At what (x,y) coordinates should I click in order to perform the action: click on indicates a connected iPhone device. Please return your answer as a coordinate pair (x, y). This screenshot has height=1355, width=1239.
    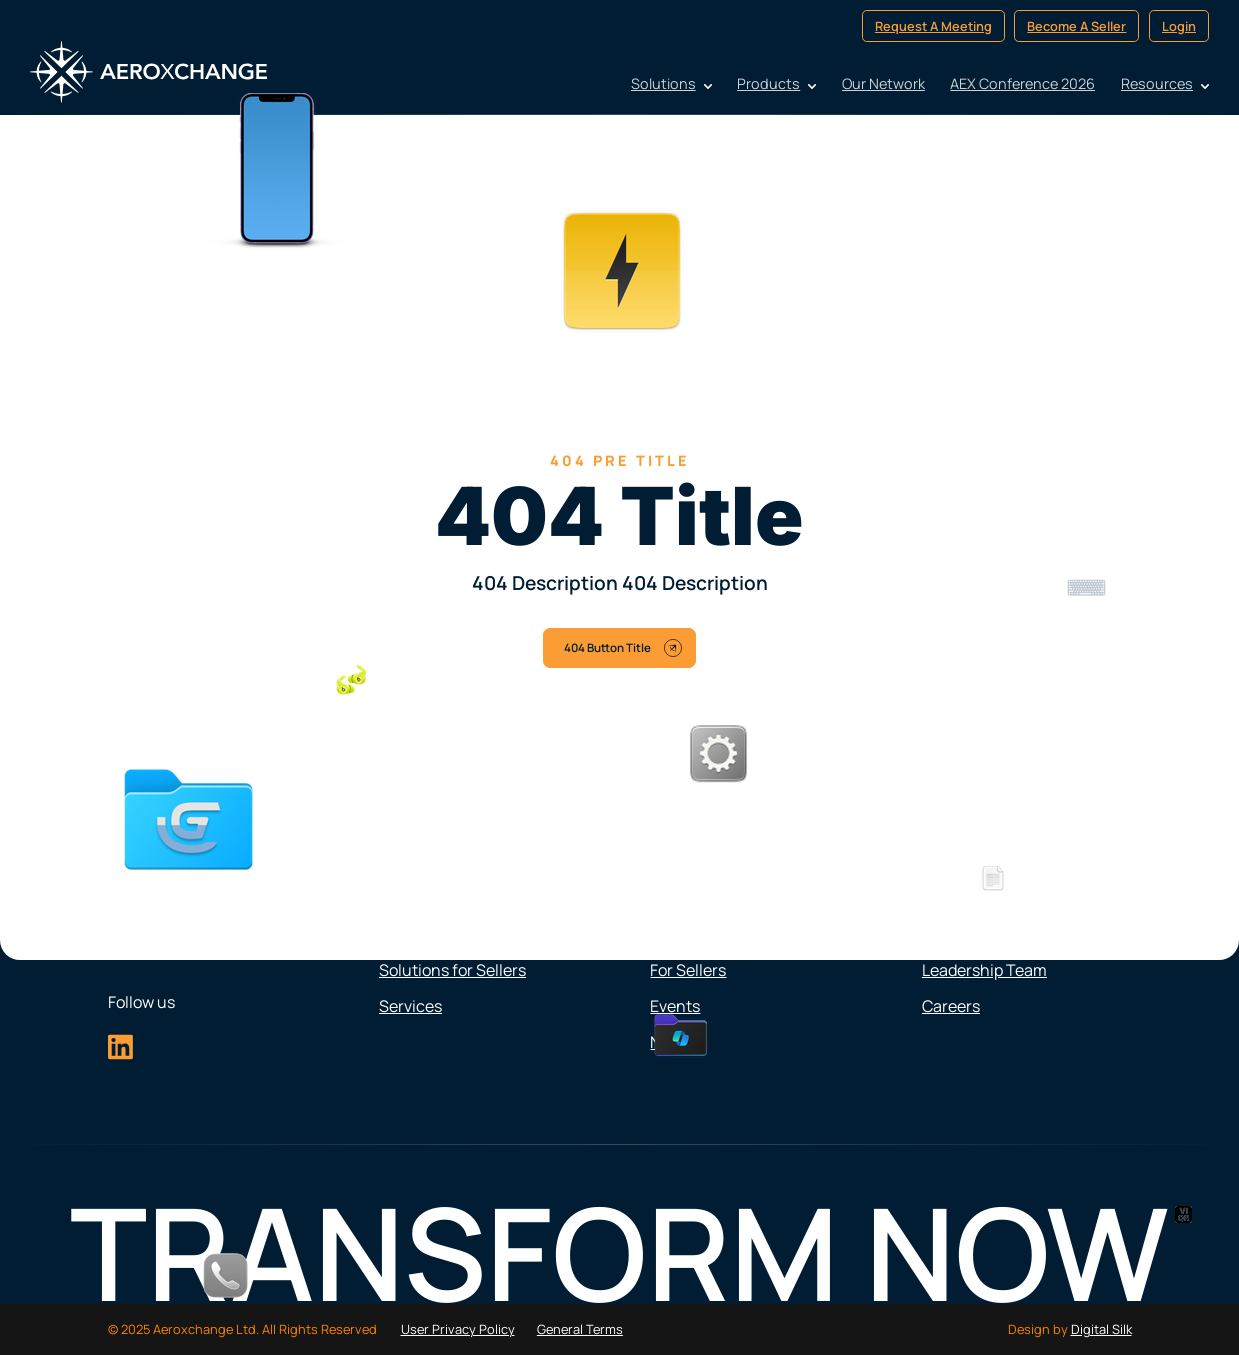
    Looking at the image, I should click on (277, 171).